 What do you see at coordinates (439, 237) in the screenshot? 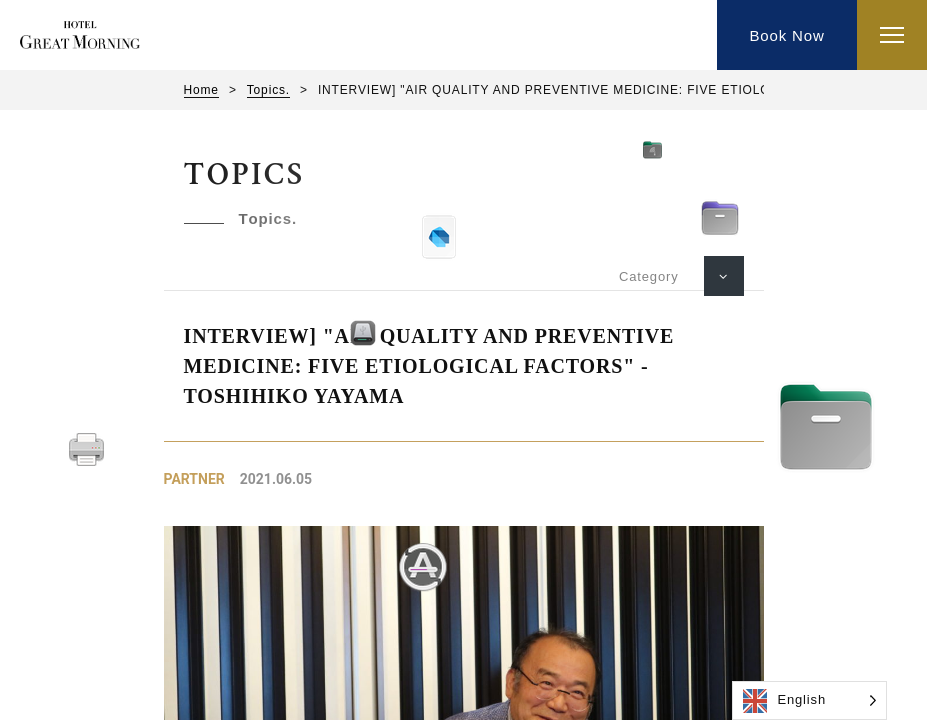
I see `indicates a Dart programming language file` at bounding box center [439, 237].